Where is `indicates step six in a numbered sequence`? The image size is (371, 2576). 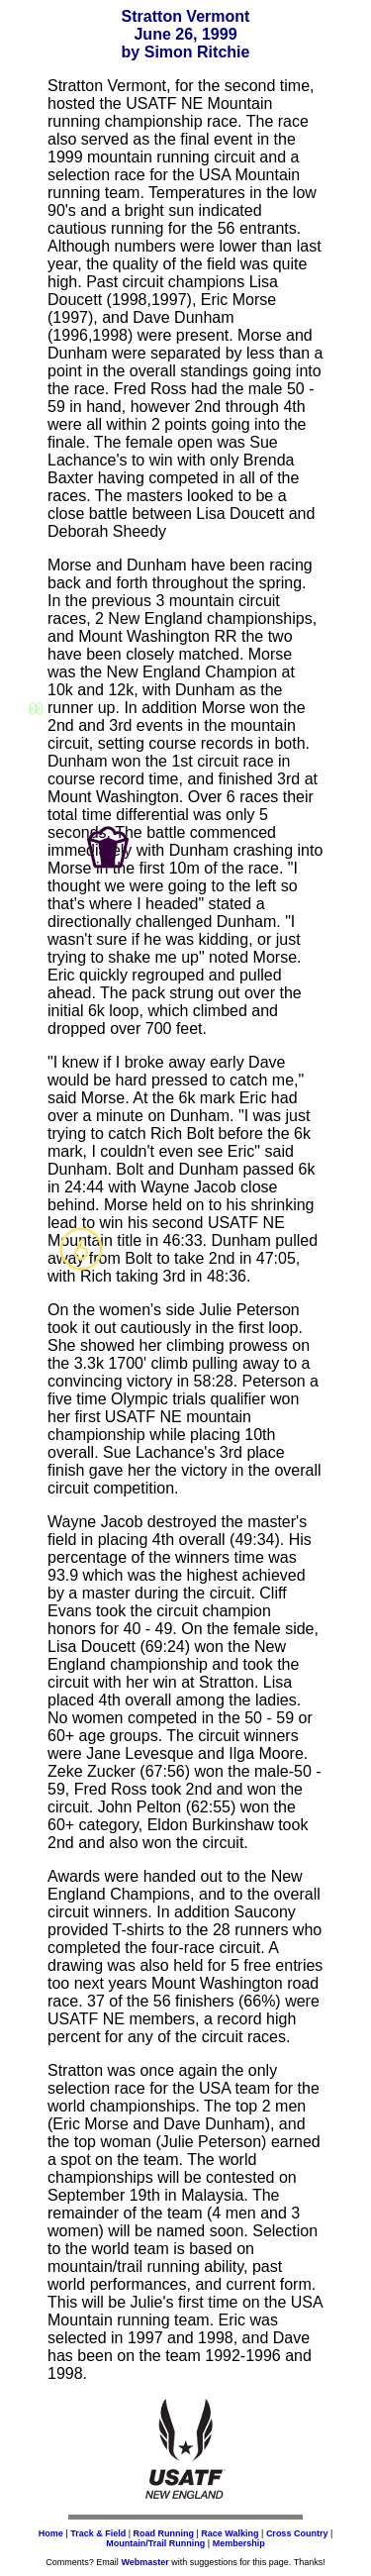
indicates step six in a numbered sequence is located at coordinates (81, 1249).